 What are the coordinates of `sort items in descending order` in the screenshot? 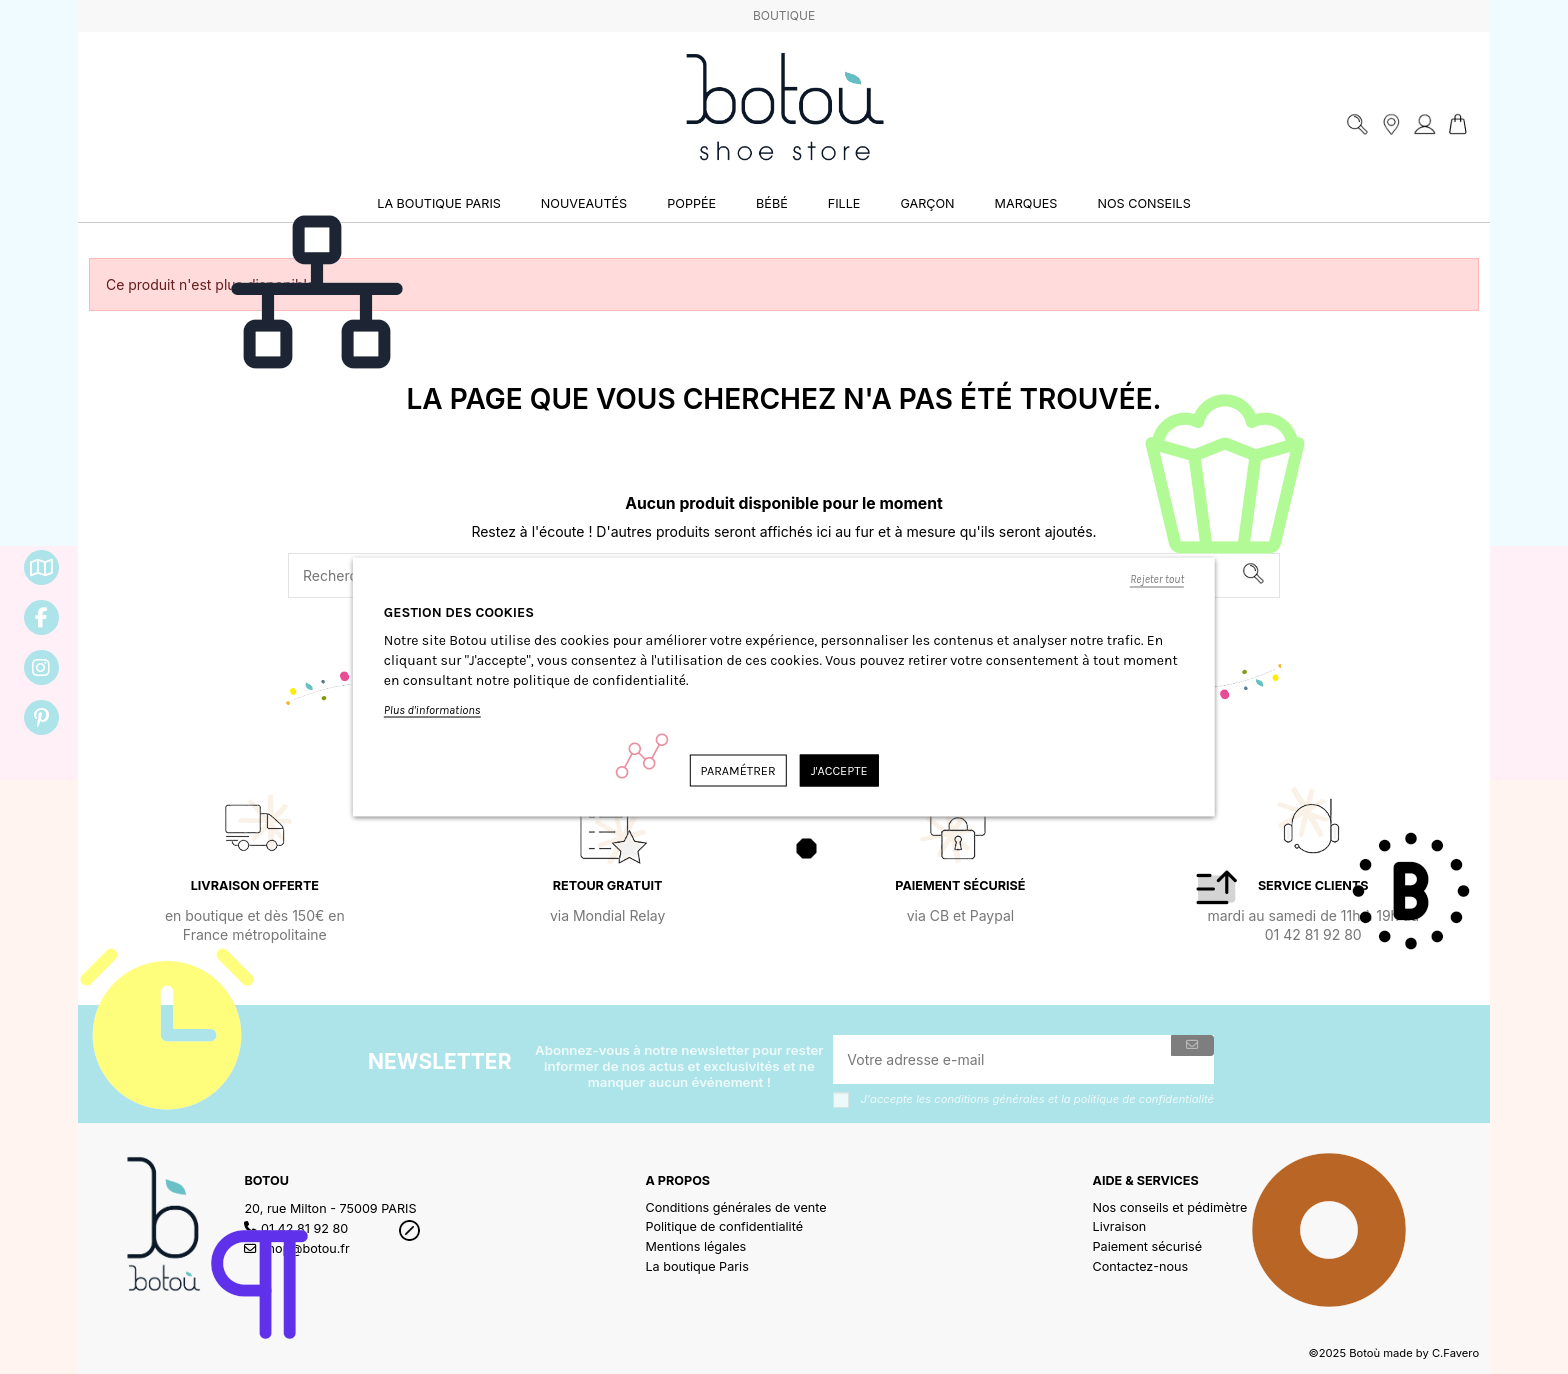 It's located at (1215, 889).